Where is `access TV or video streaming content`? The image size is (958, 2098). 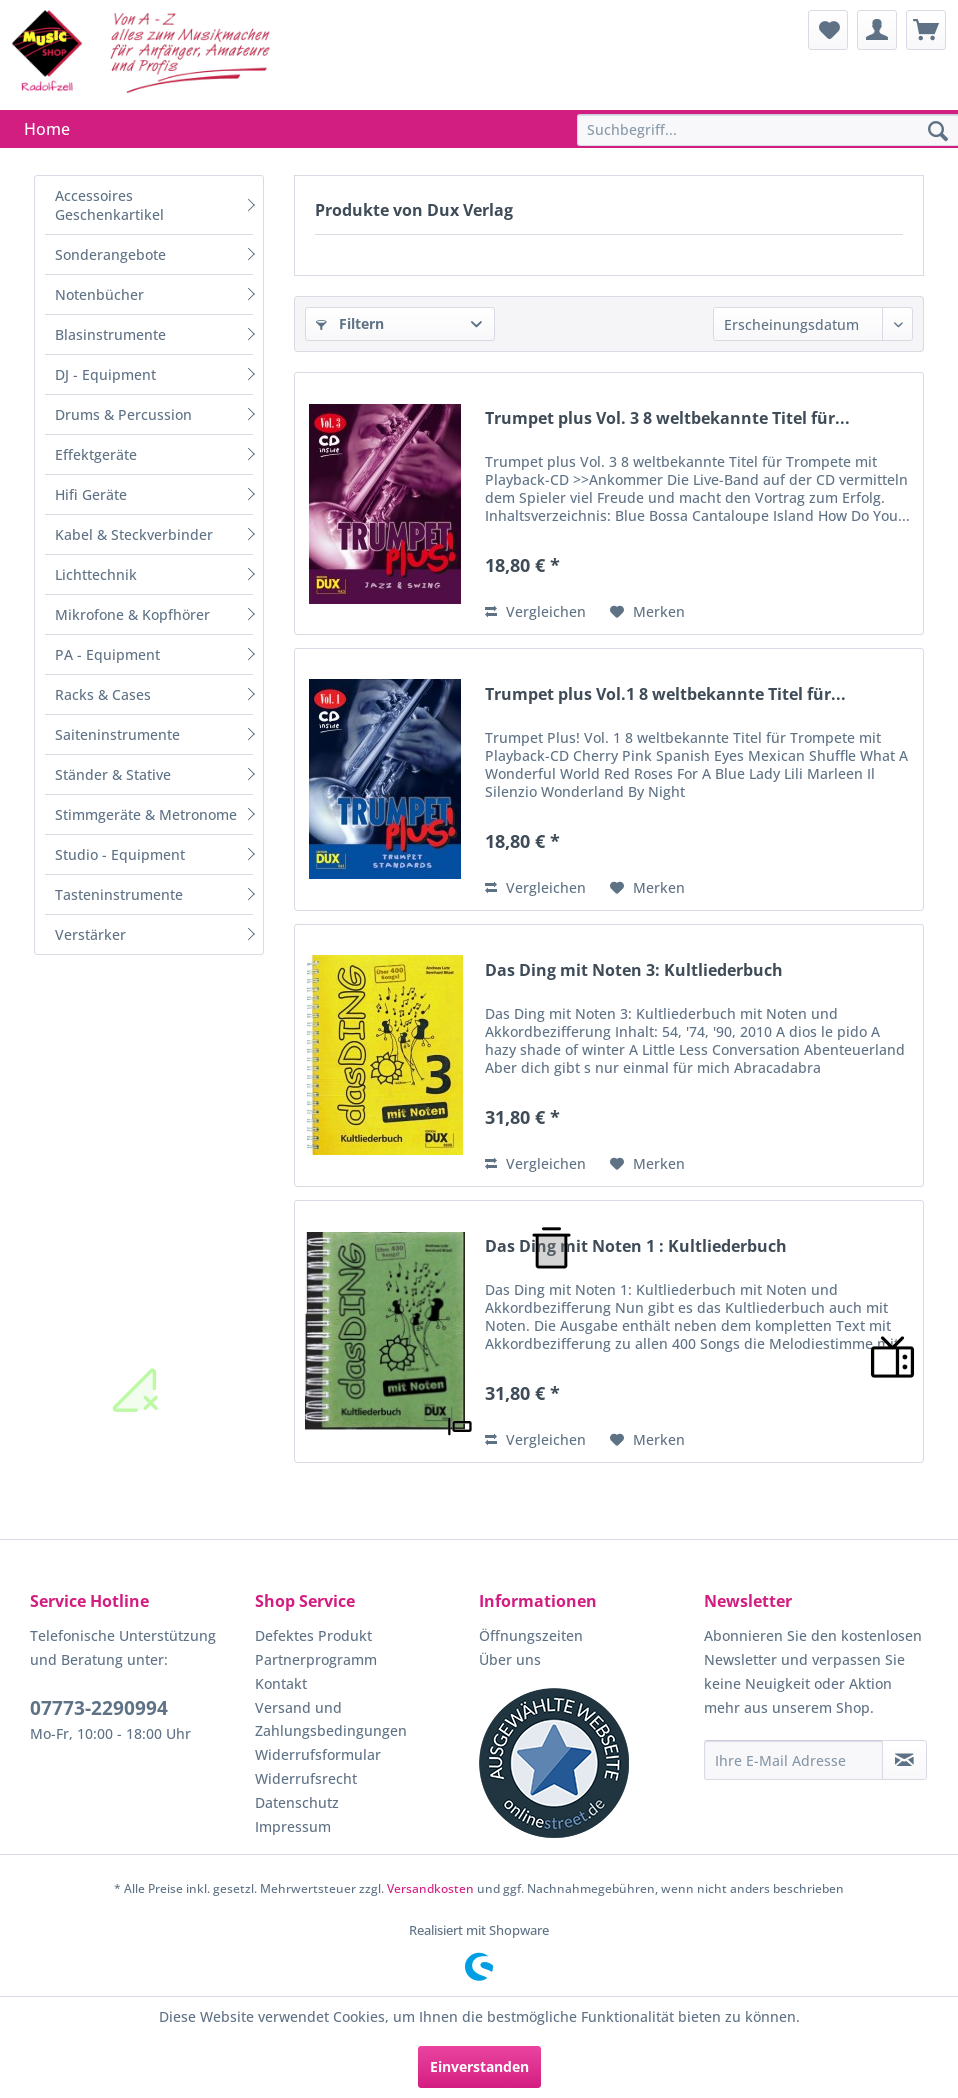
access TV or video streaming content is located at coordinates (892, 1359).